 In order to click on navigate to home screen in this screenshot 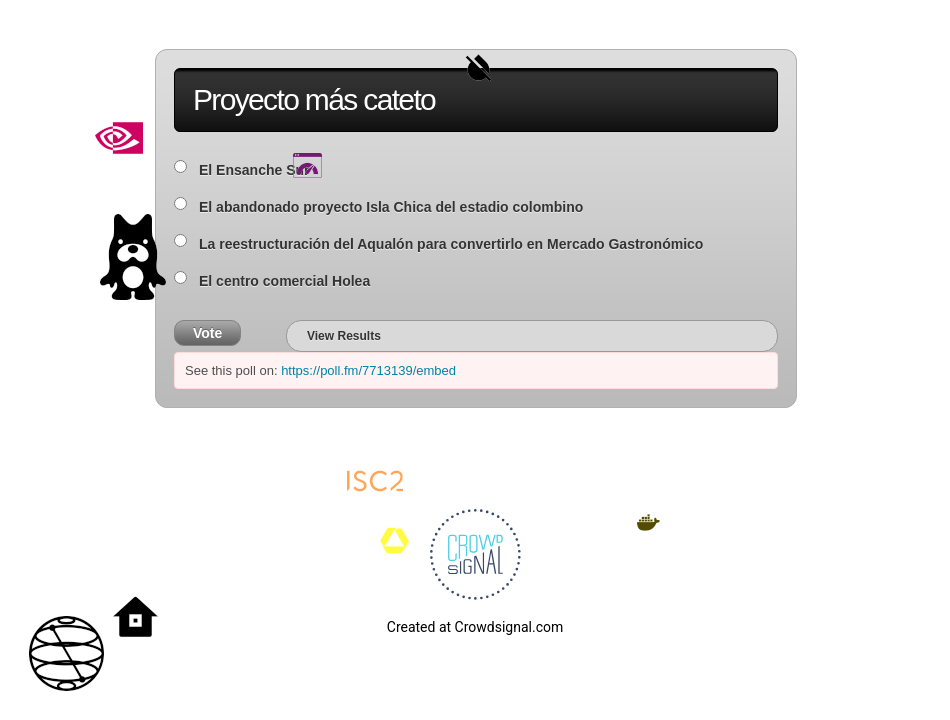, I will do `click(135, 618)`.